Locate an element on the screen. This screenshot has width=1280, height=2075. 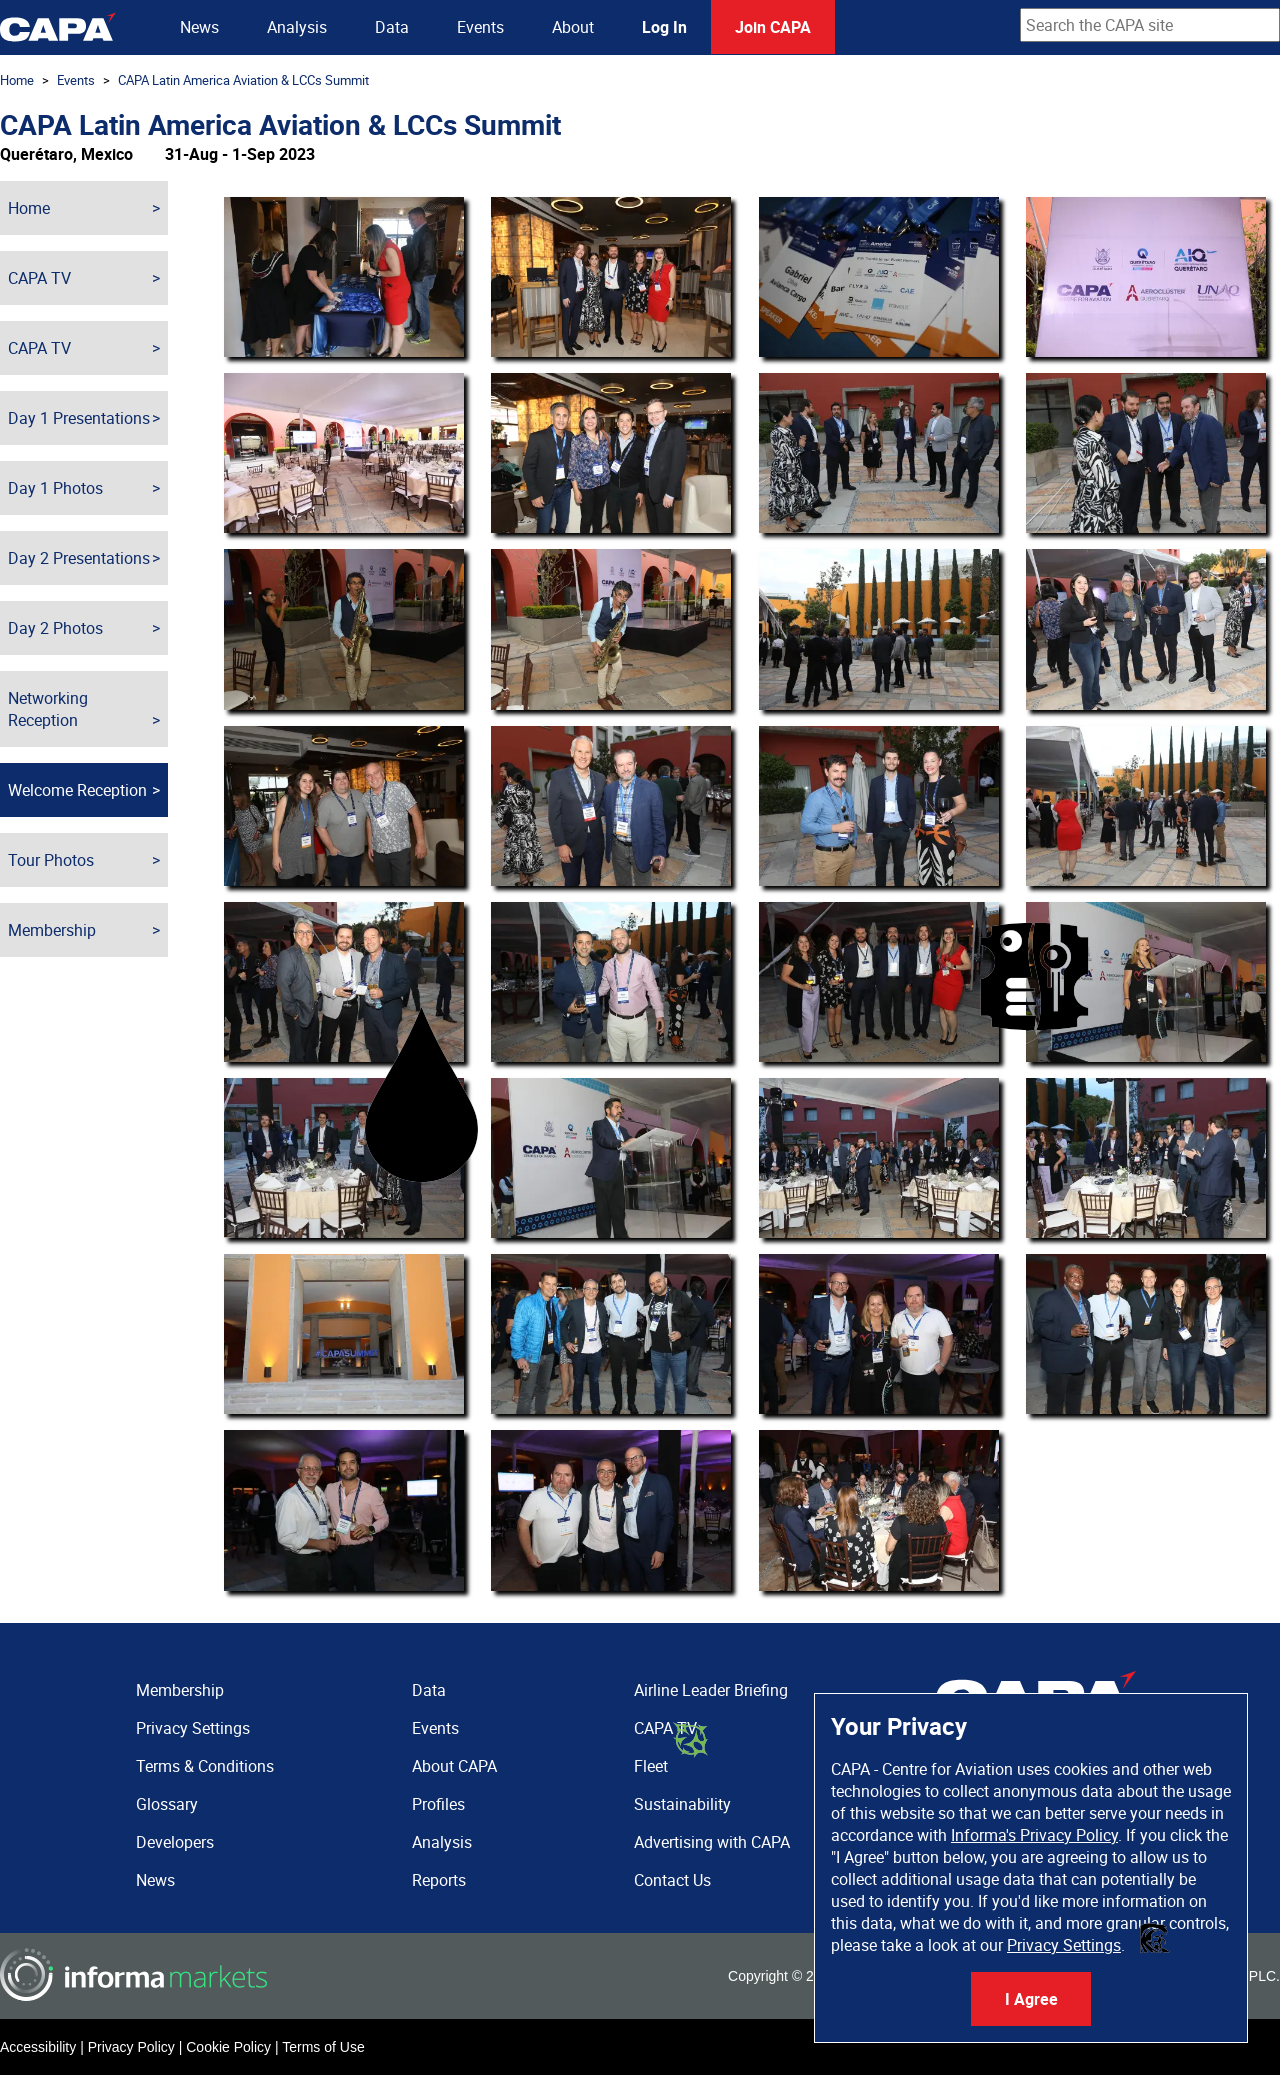
represents a puzzle or matching game mechanic is located at coordinates (1034, 976).